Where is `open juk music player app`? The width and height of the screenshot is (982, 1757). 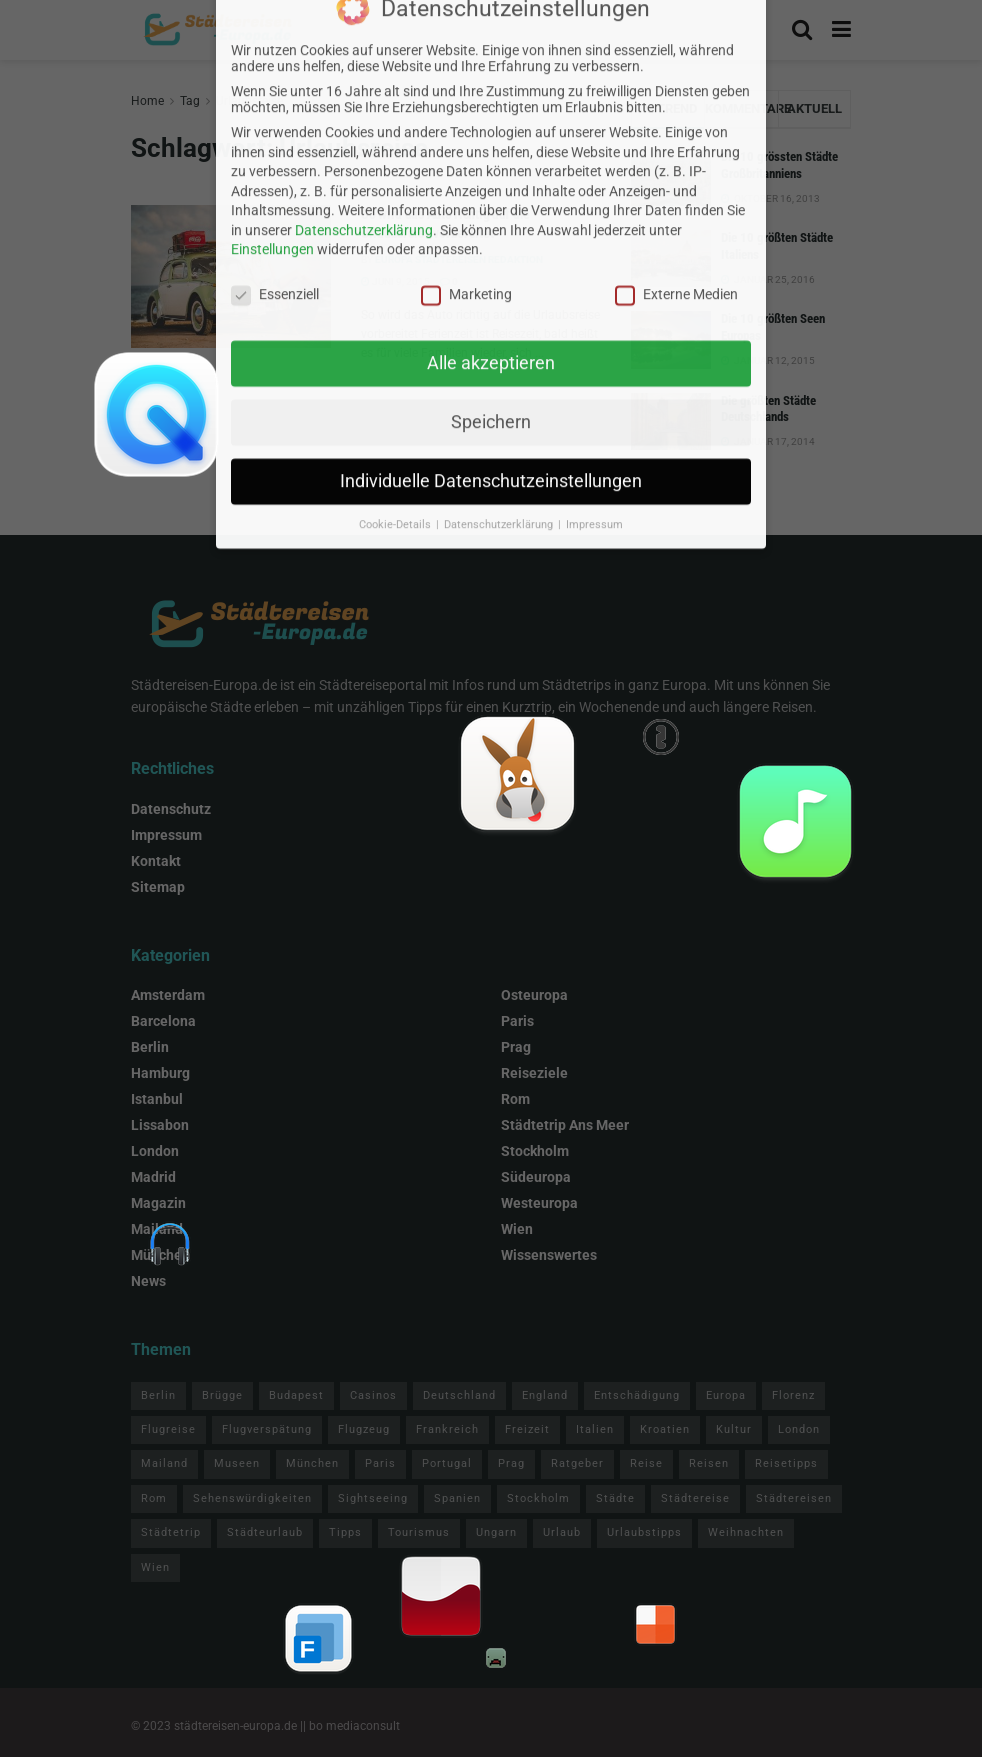
open juk music player app is located at coordinates (795, 821).